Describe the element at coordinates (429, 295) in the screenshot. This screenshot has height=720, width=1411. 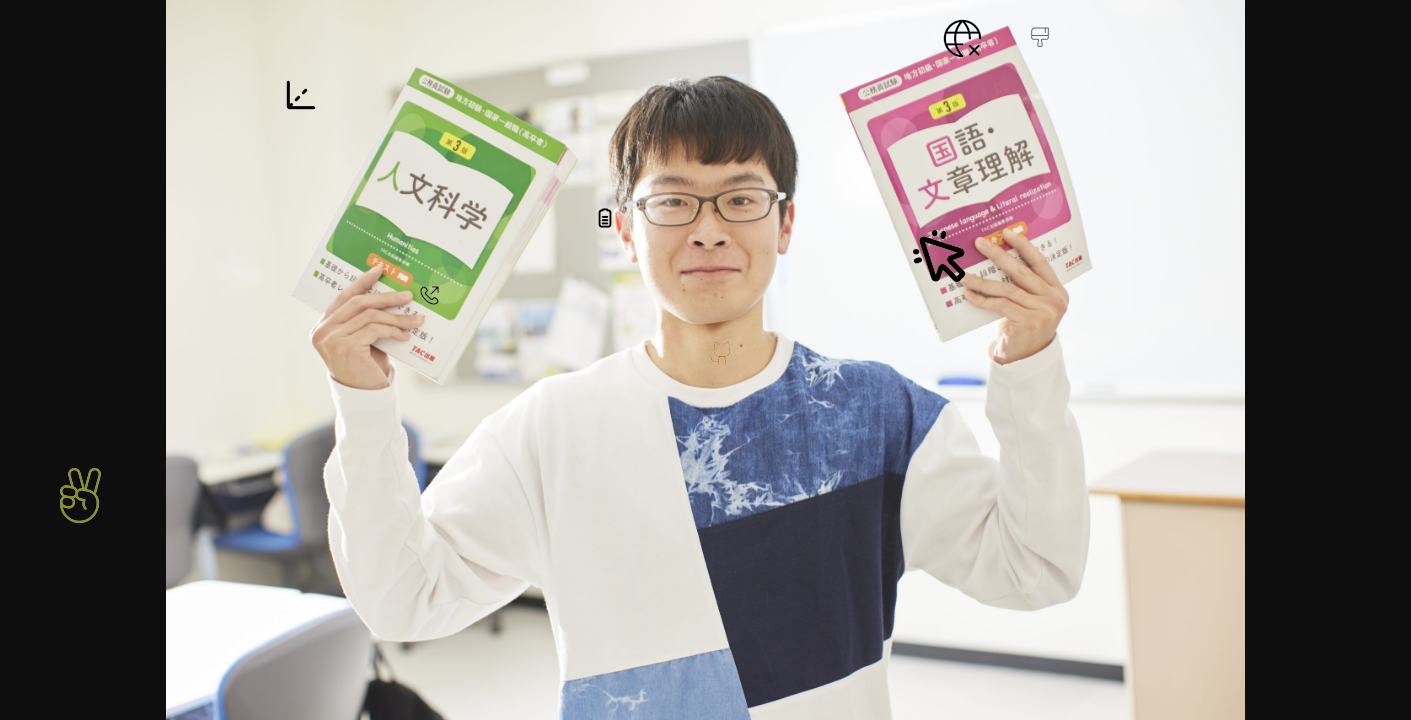
I see `indicates an outgoing call was made` at that location.